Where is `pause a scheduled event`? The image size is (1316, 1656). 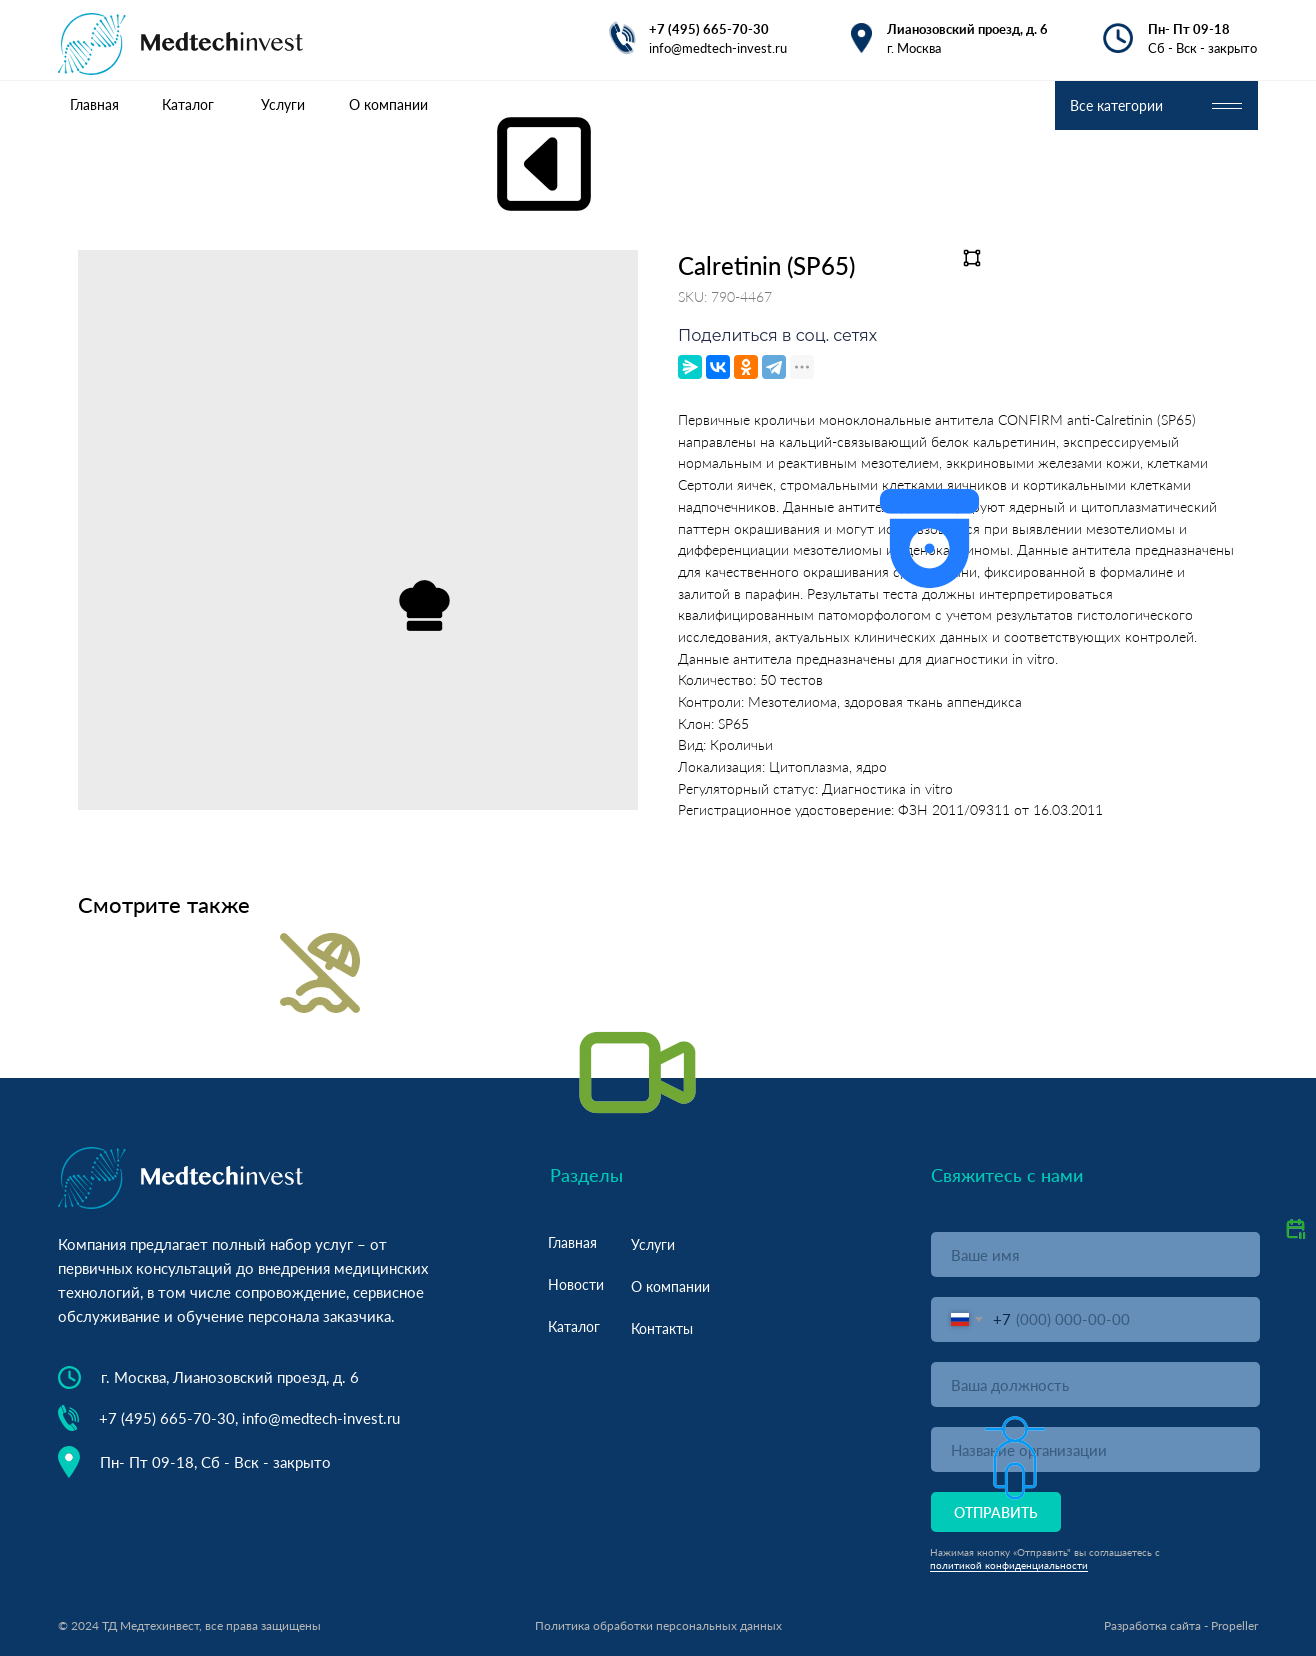 pause a scheduled event is located at coordinates (1295, 1228).